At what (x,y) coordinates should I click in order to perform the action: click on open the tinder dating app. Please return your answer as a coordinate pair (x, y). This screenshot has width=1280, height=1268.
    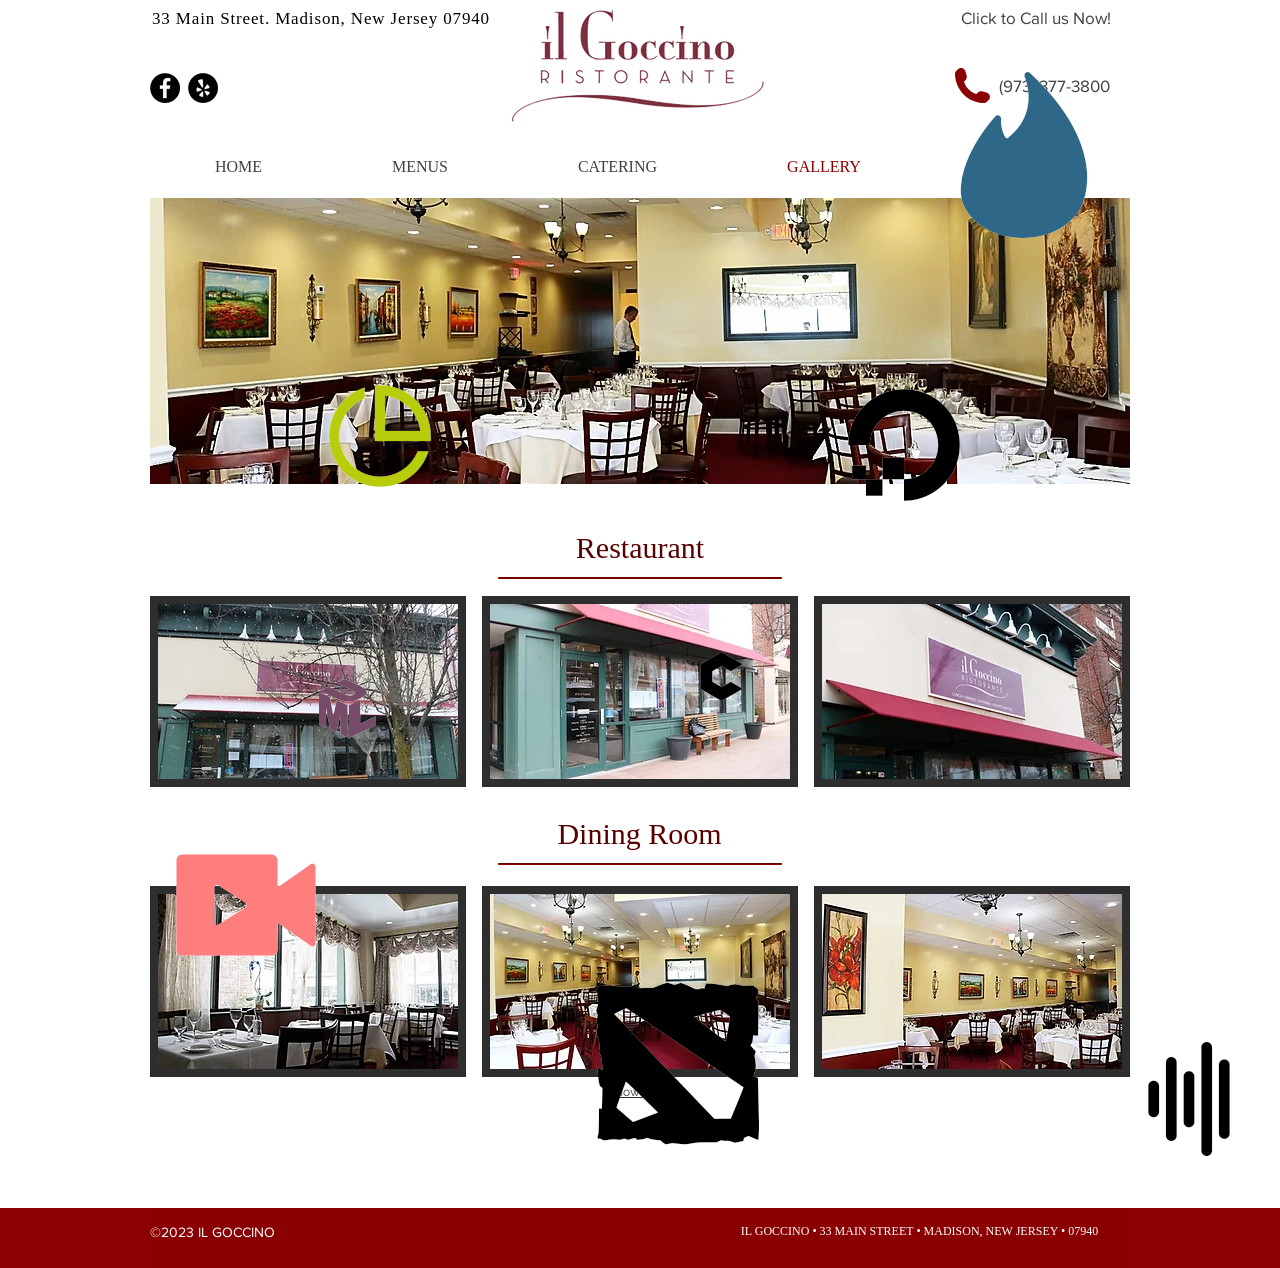
    Looking at the image, I should click on (1024, 155).